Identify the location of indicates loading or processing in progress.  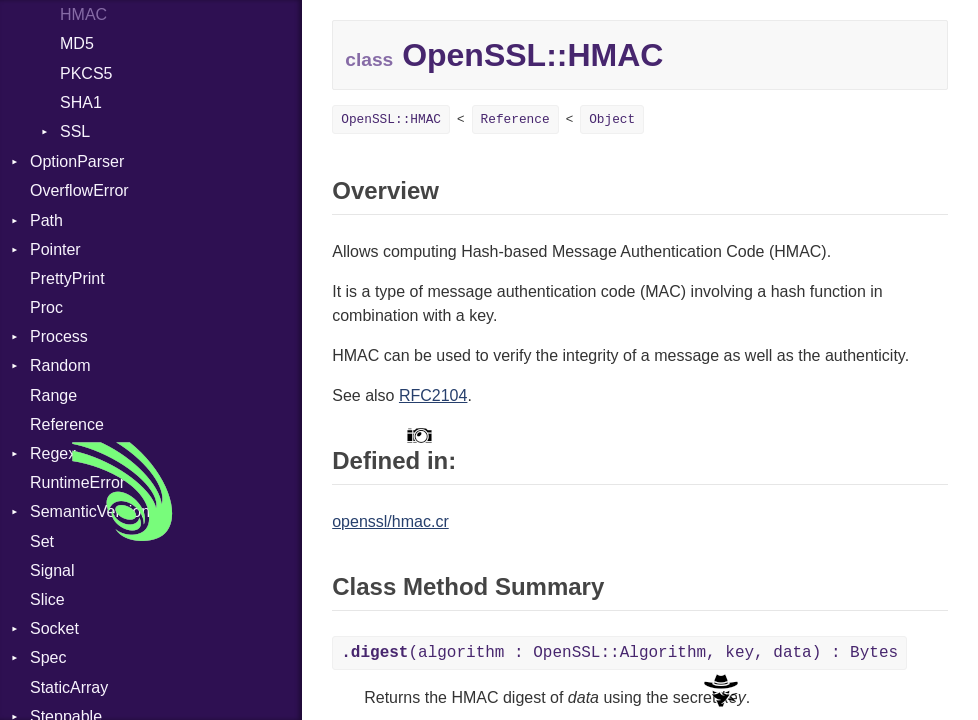
(121, 491).